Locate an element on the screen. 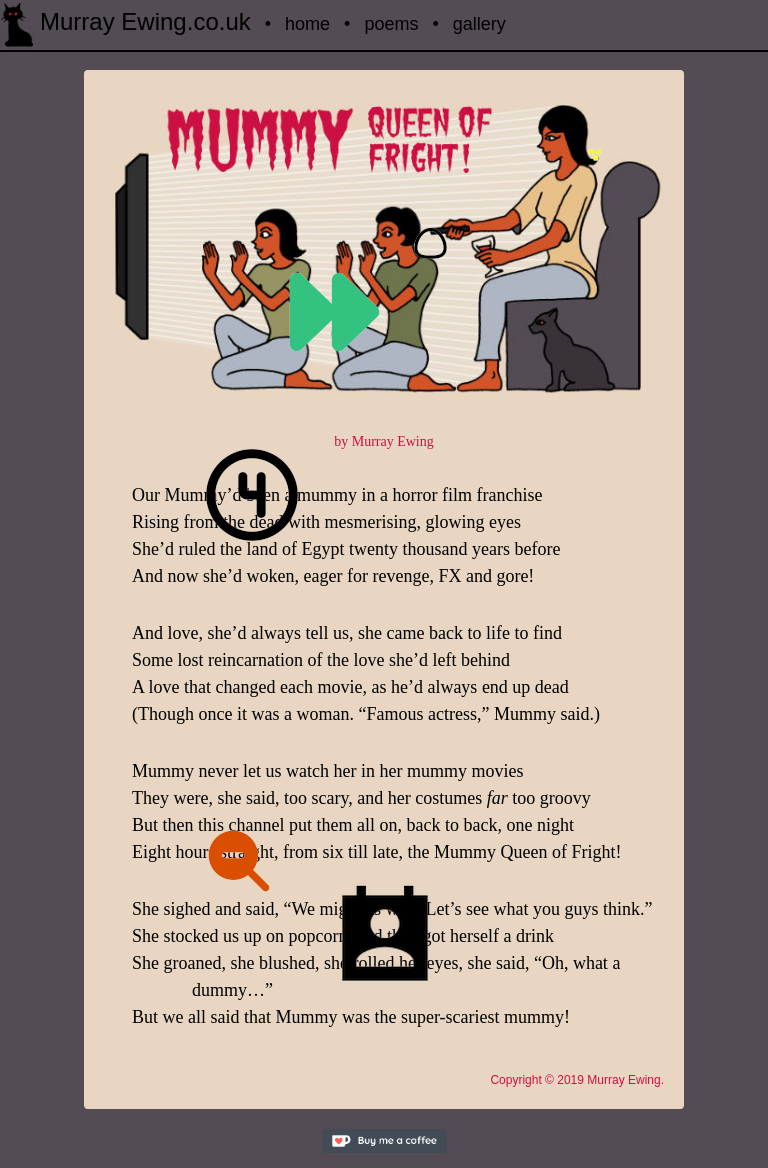  zoom out is located at coordinates (239, 861).